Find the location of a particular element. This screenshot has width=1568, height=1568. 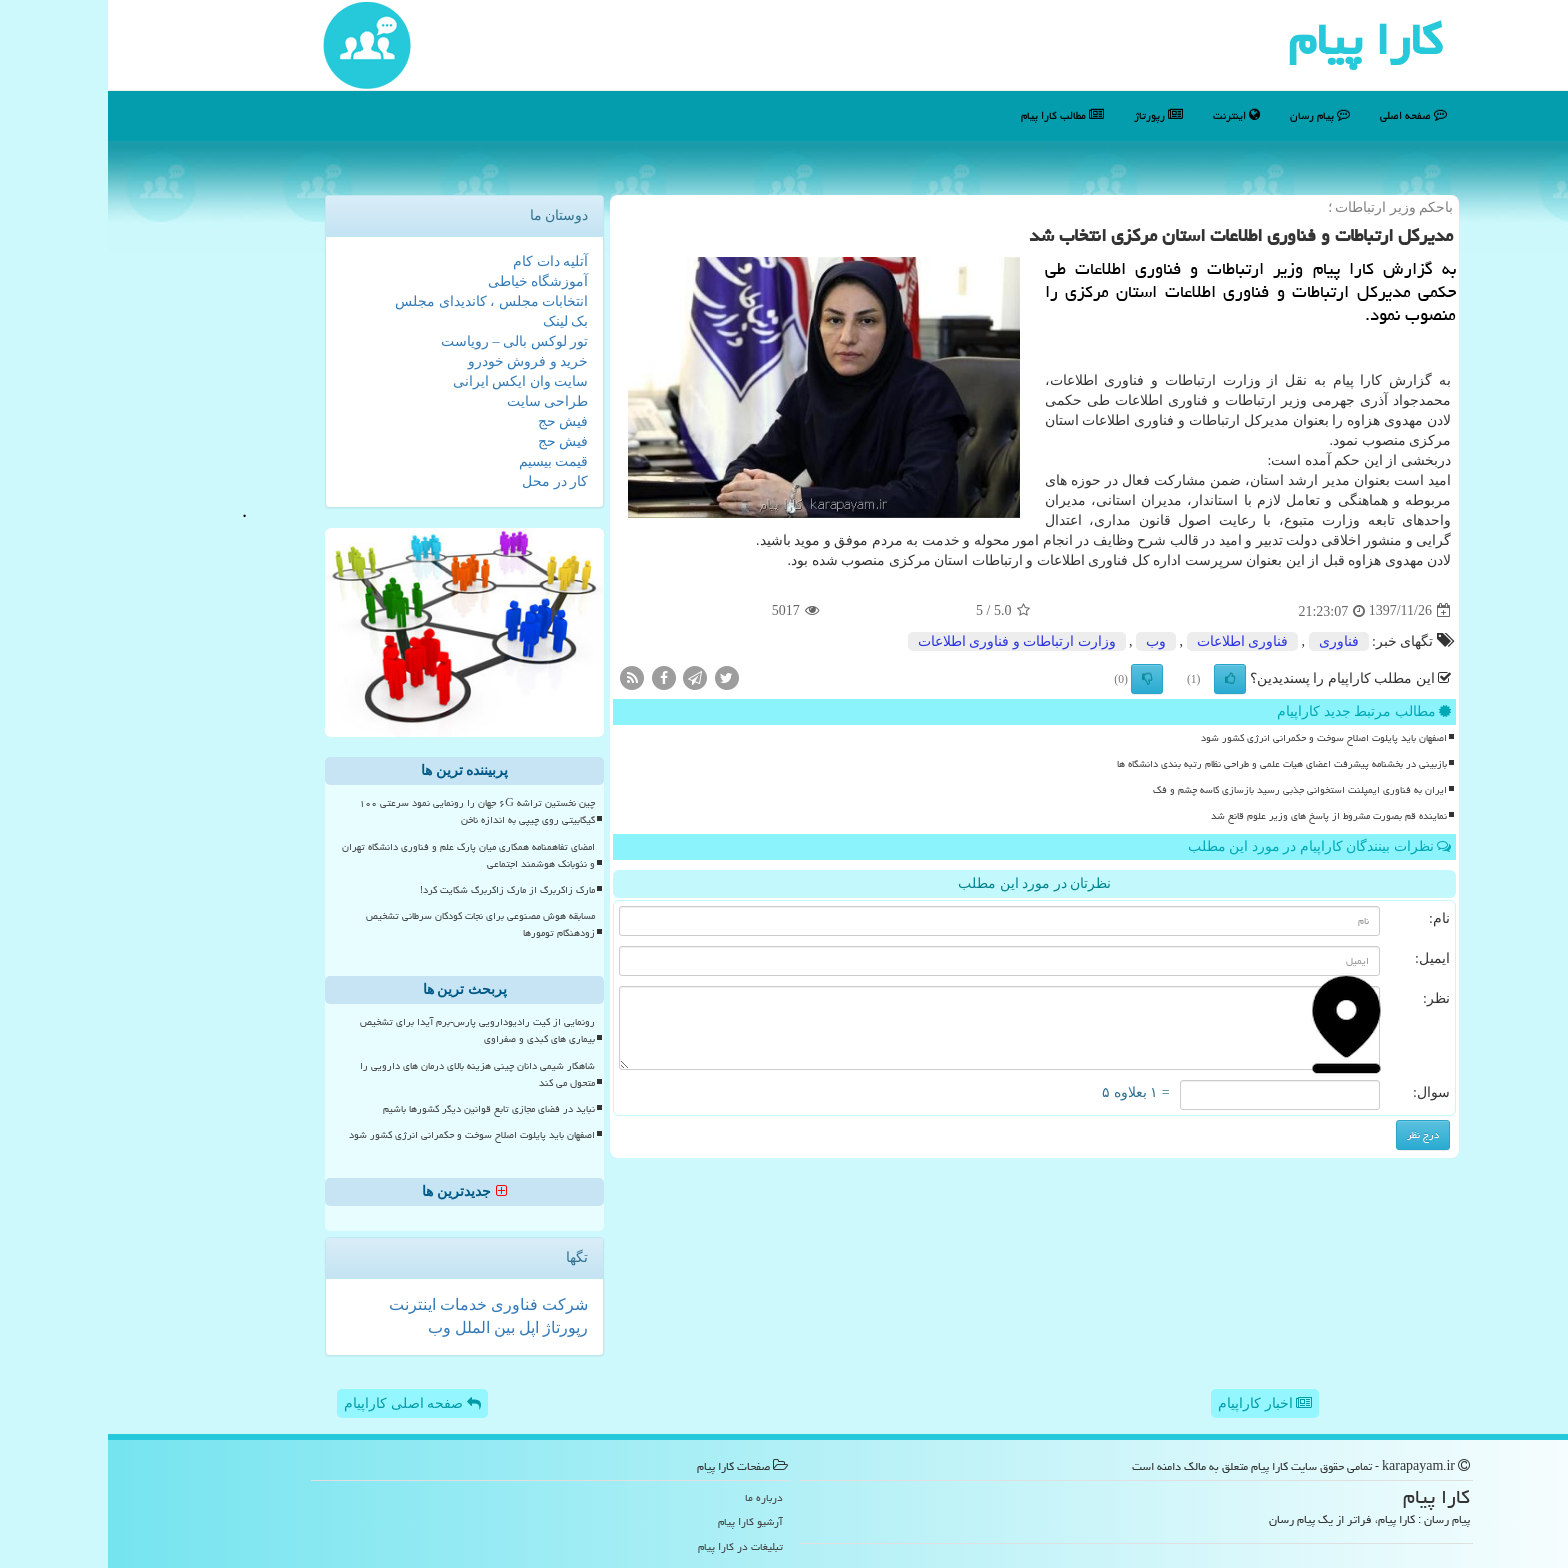

no signal or connection unavailable is located at coordinates (257, 505).